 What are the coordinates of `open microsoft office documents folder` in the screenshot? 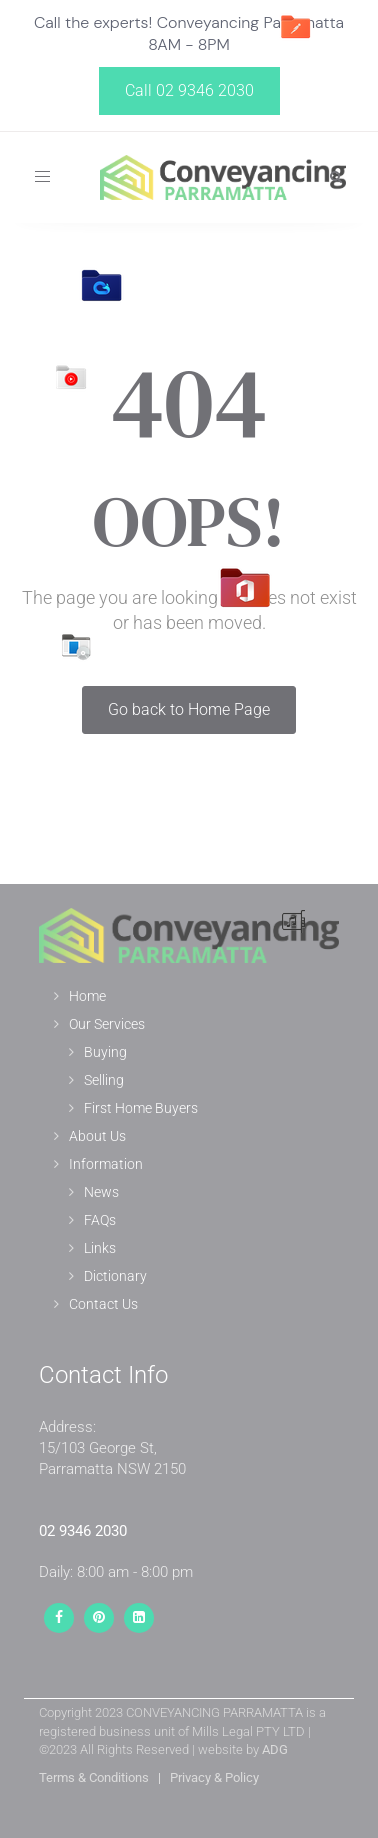 It's located at (245, 589).